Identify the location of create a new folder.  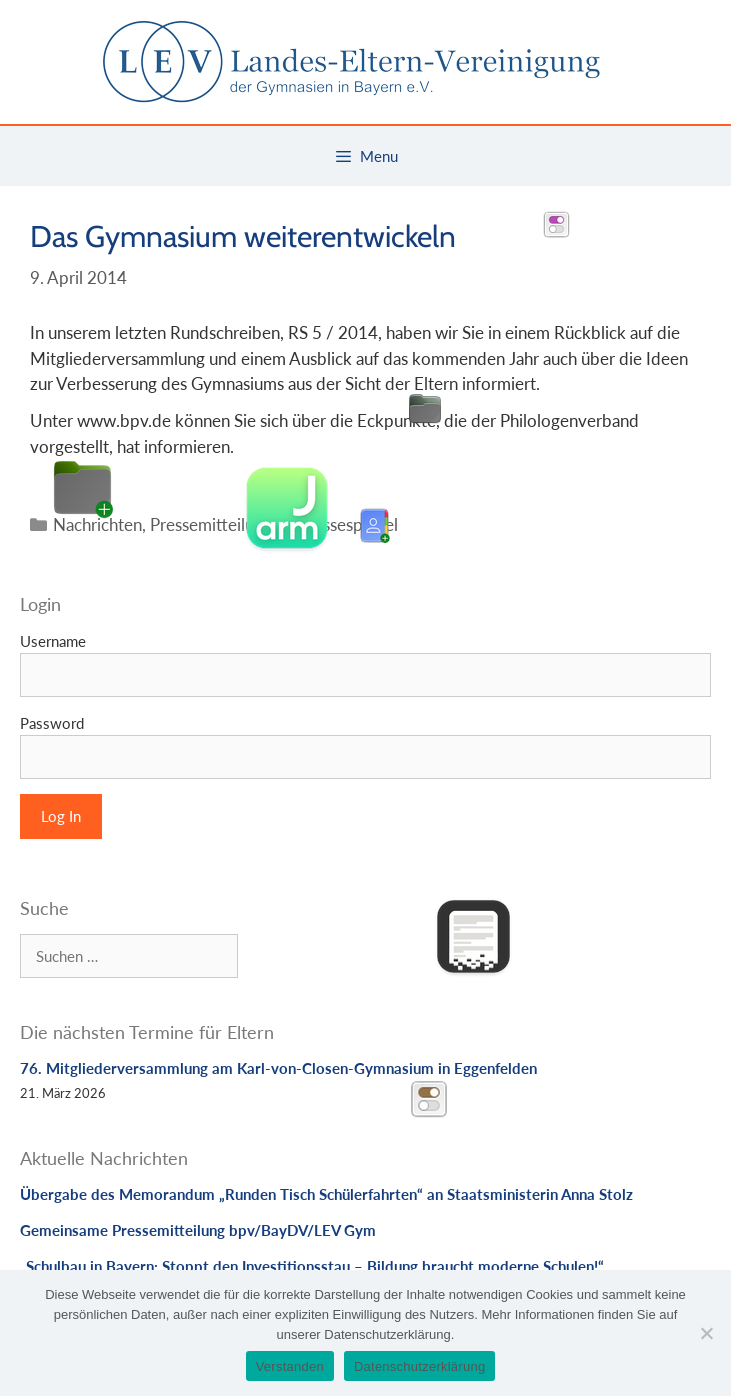
(82, 487).